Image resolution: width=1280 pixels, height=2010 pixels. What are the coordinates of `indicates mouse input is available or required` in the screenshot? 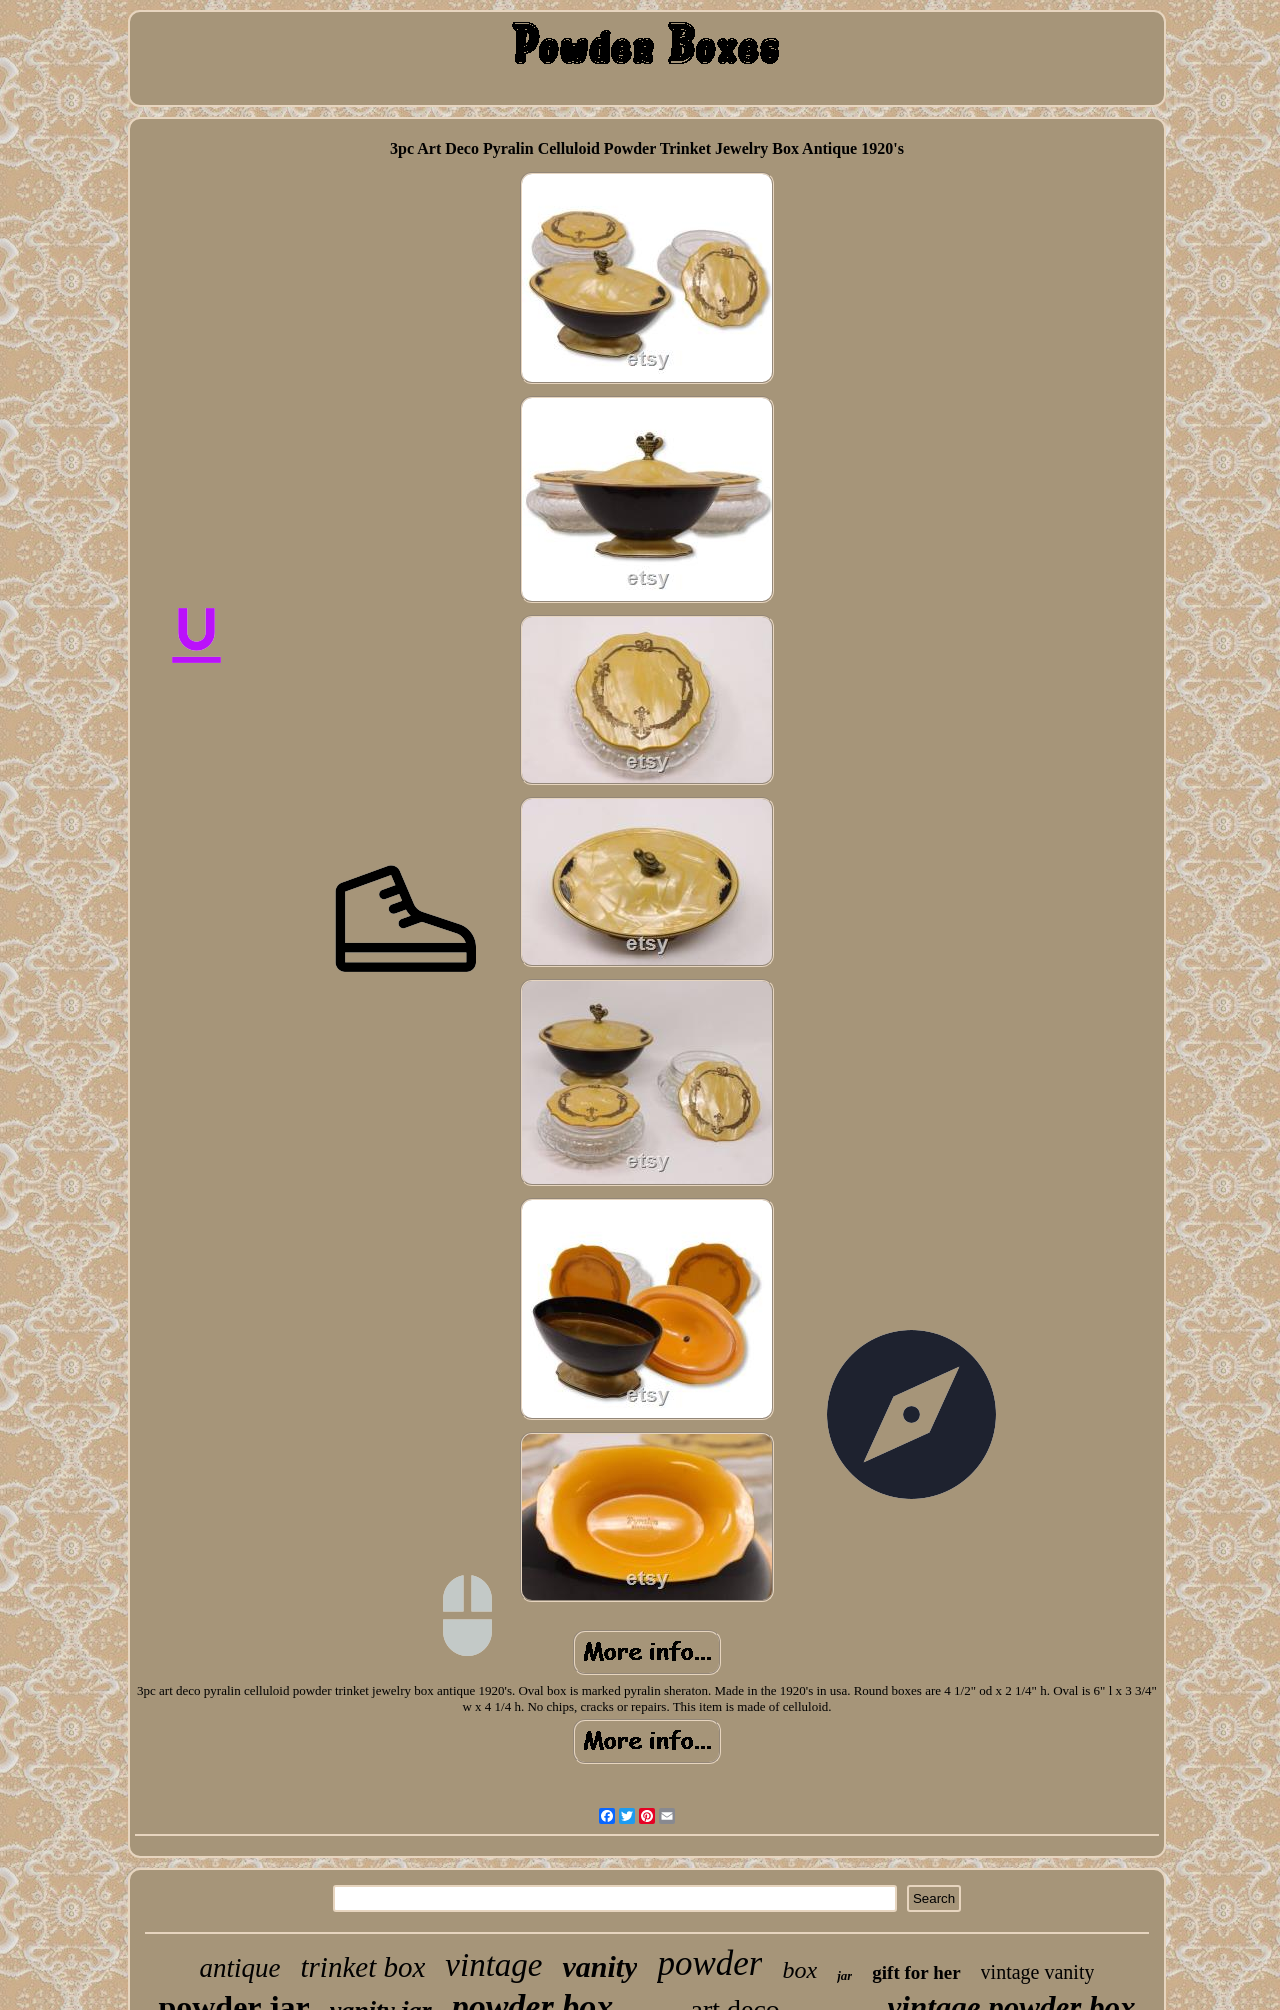 It's located at (467, 1615).